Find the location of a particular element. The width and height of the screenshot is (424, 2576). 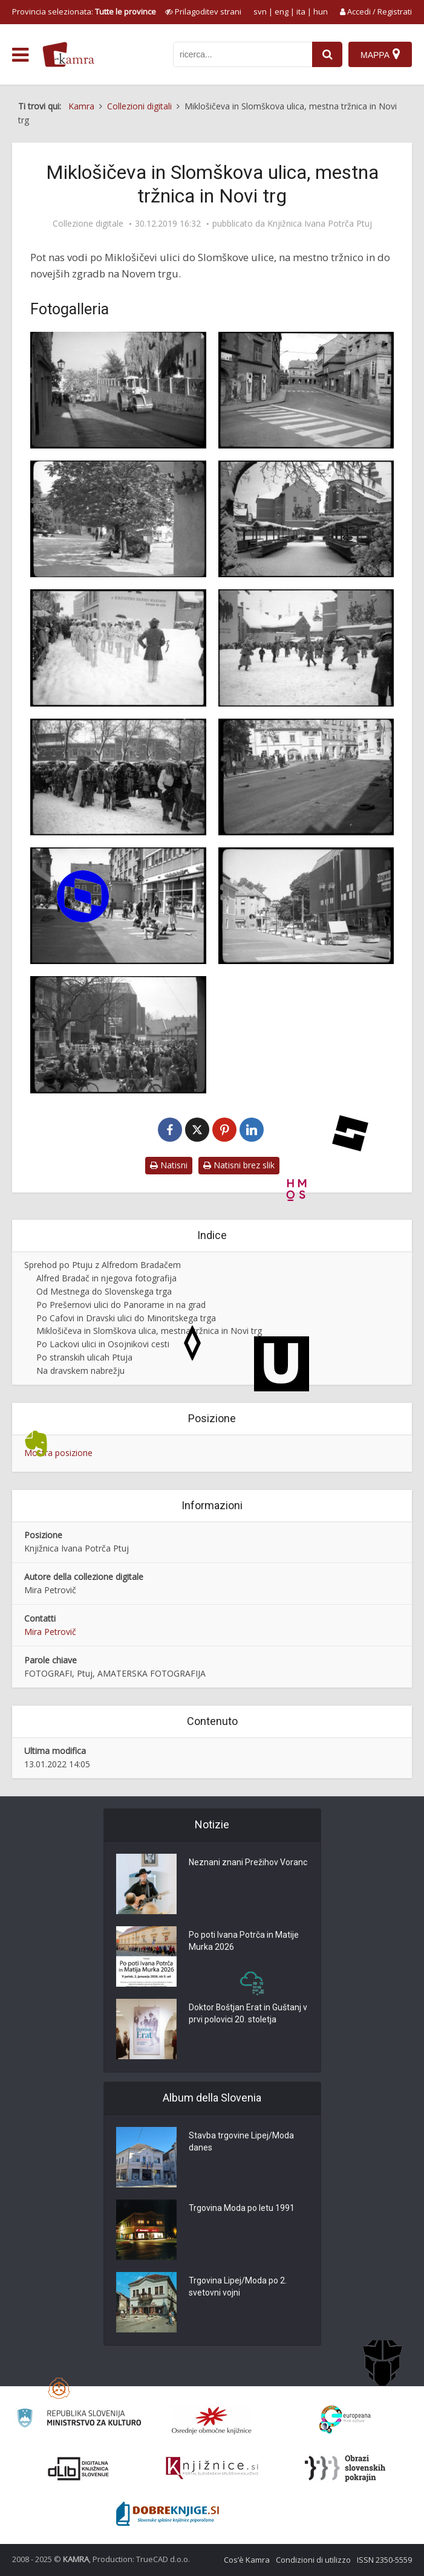

harmonyos operating system logo is located at coordinates (296, 1190).